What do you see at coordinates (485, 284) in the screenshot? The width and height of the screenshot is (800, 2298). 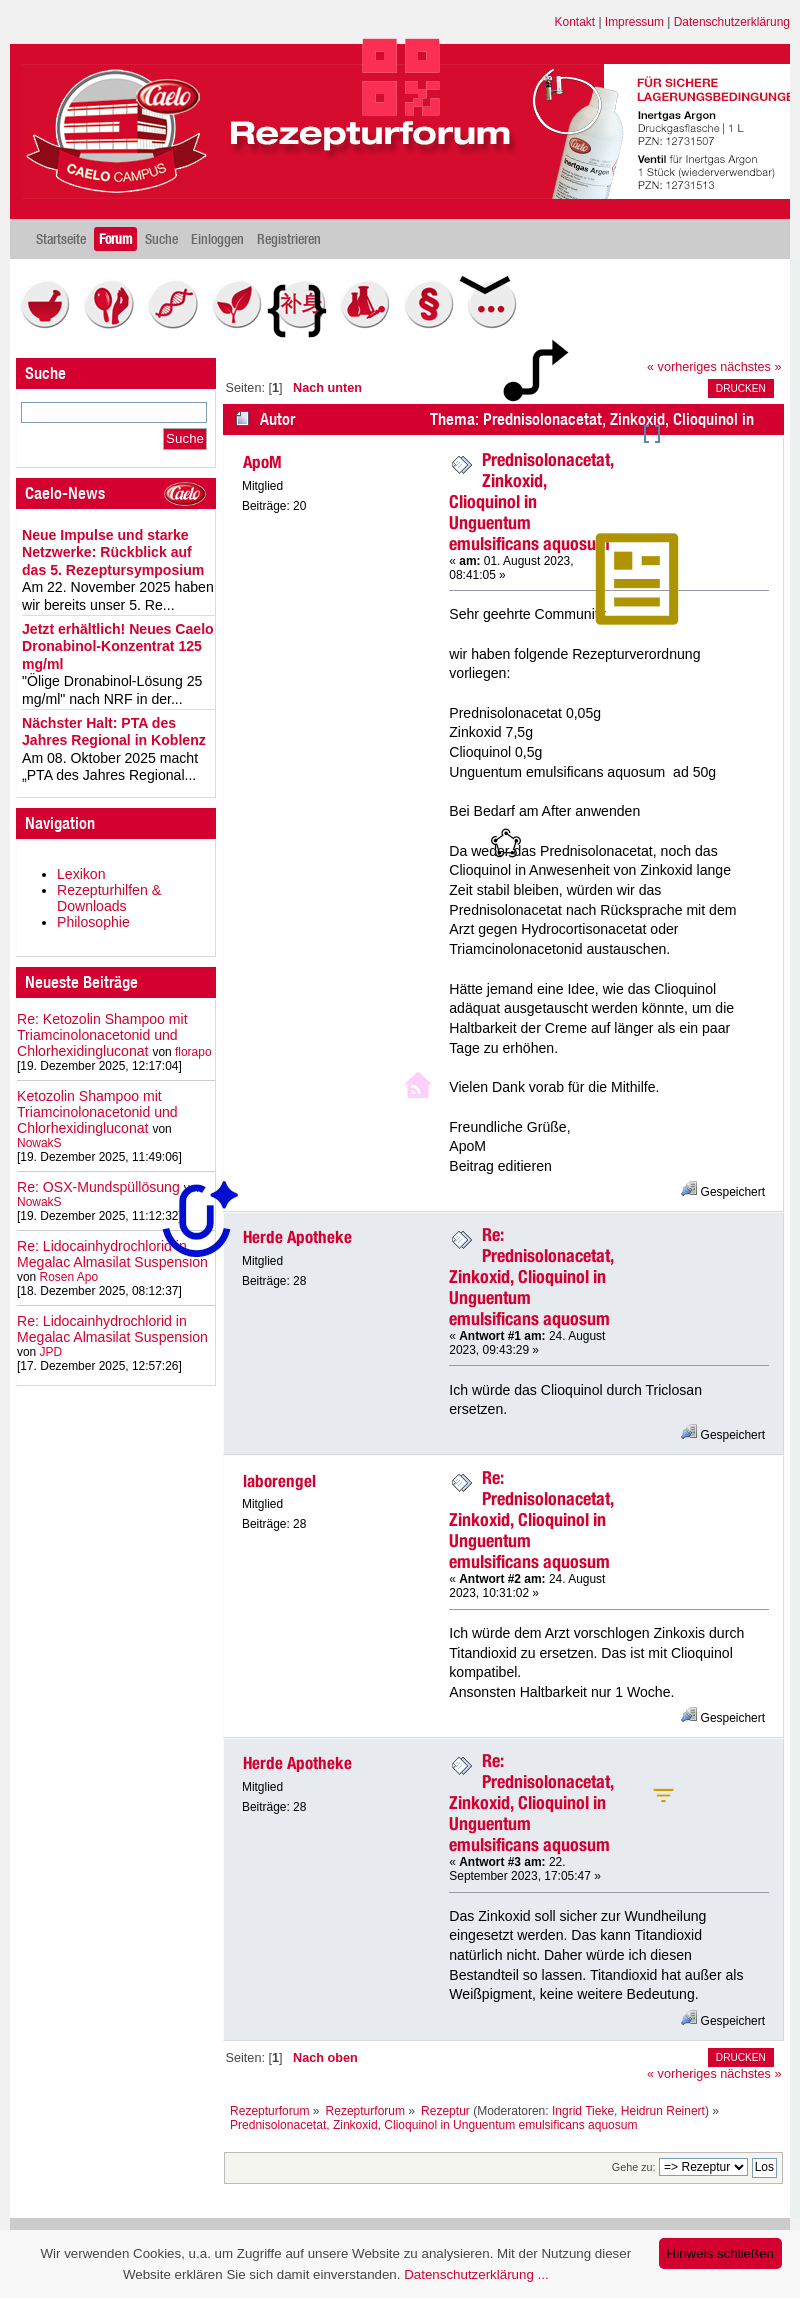 I see `expand to show more content` at bounding box center [485, 284].